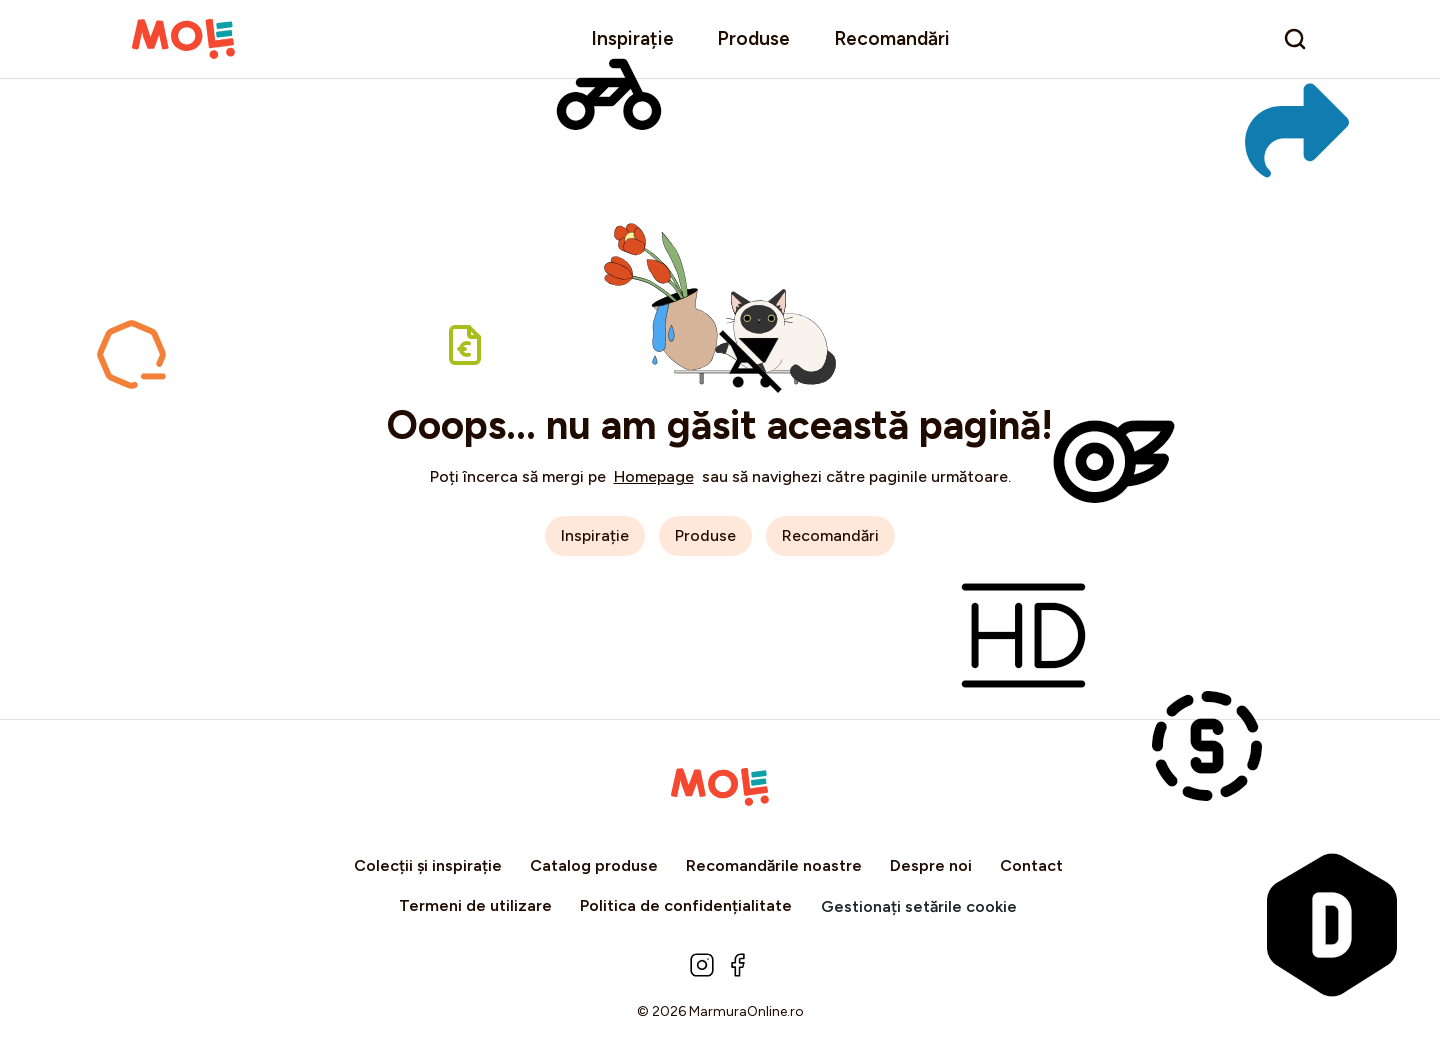 This screenshot has width=1440, height=1046. I want to click on view euro currency document, so click(465, 345).